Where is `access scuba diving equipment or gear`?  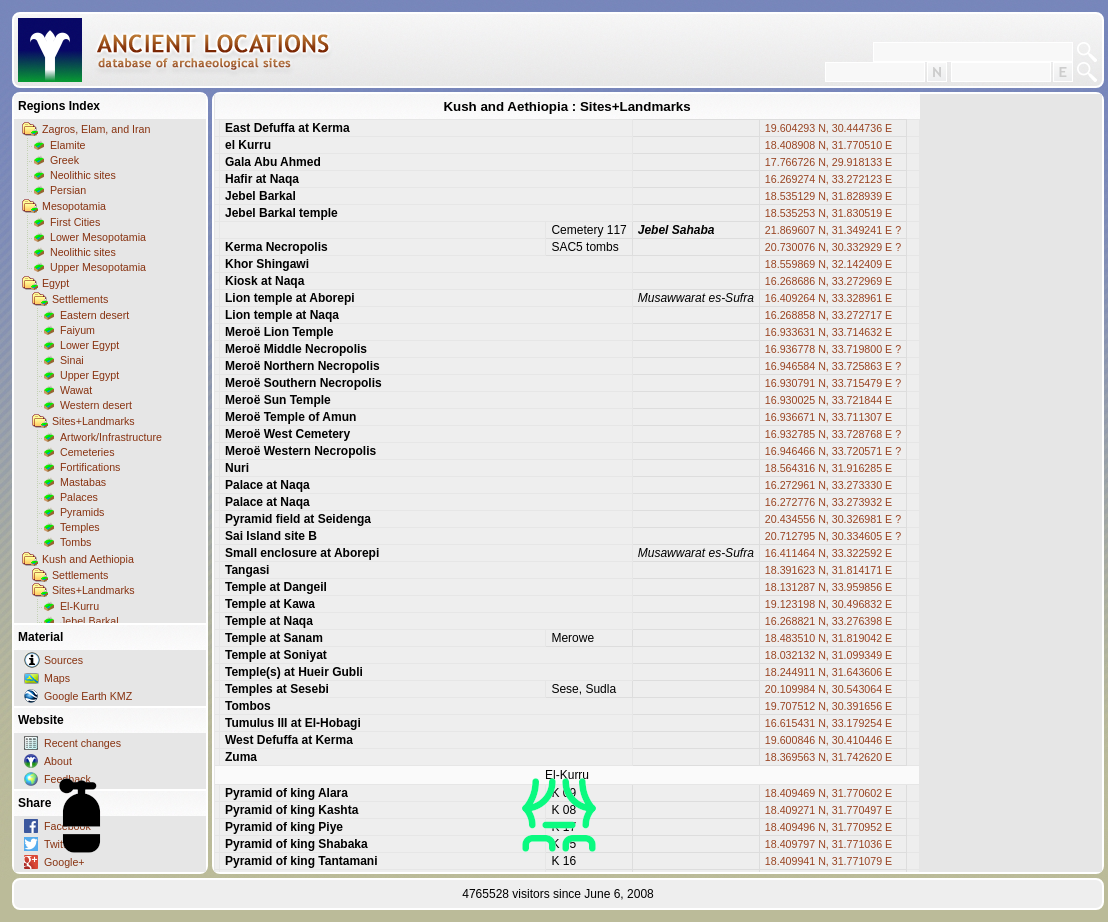
access scuba diving equipment or gear is located at coordinates (81, 815).